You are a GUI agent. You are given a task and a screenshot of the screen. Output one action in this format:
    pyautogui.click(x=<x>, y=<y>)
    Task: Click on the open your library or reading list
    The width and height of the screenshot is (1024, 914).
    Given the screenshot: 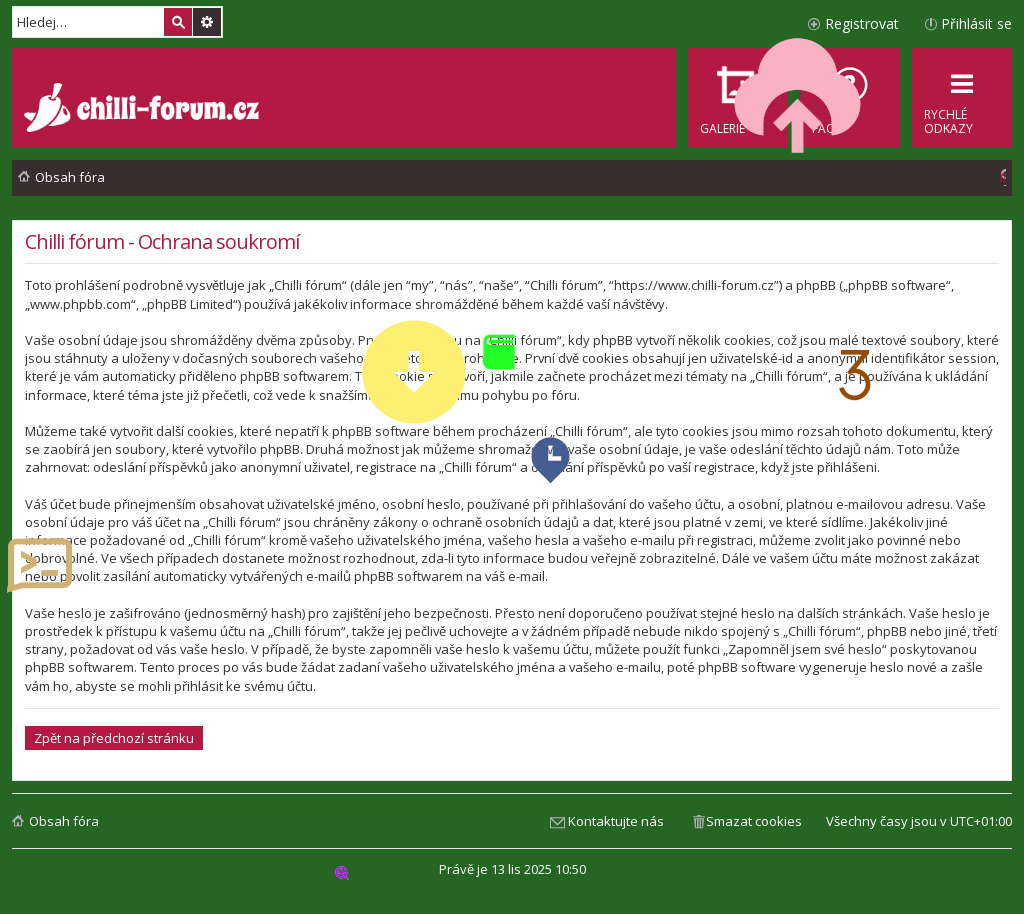 What is the action you would take?
    pyautogui.click(x=499, y=352)
    